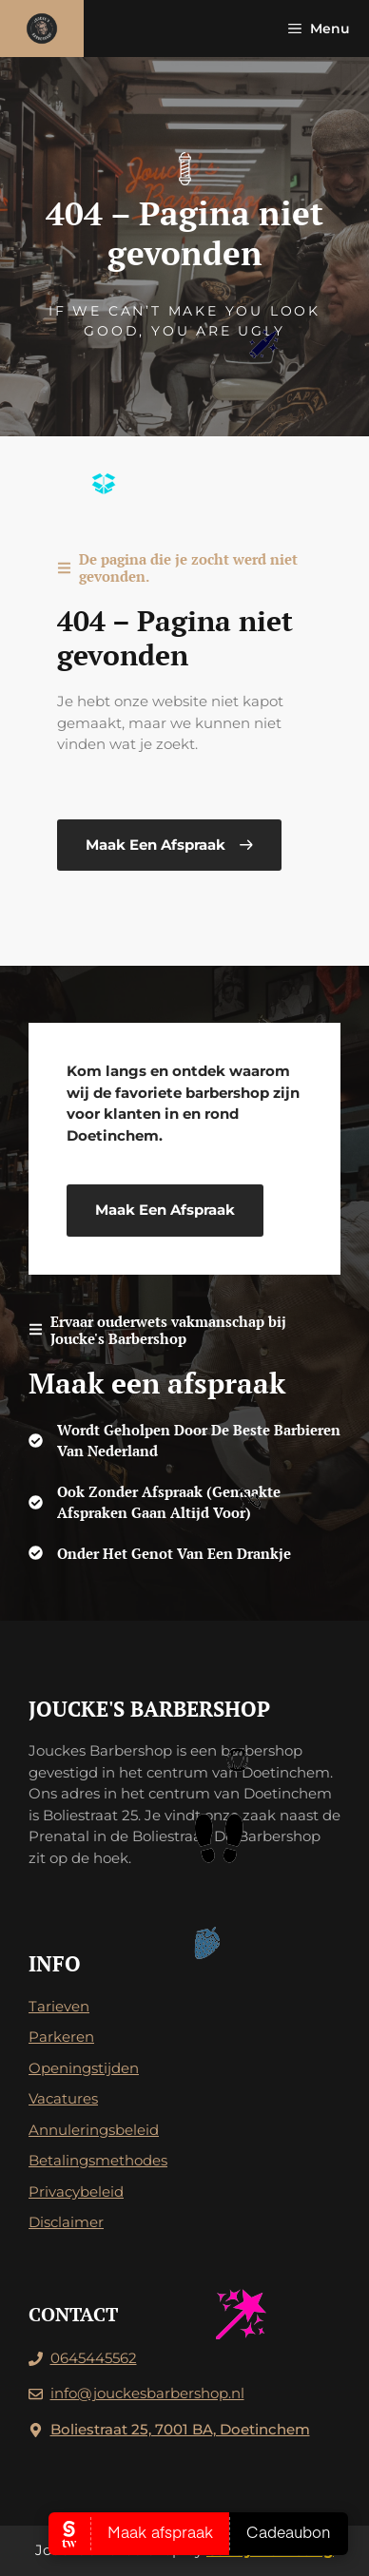 The height and width of the screenshot is (2576, 369). Describe the element at coordinates (219, 1838) in the screenshot. I see `view walking directions or route history` at that location.